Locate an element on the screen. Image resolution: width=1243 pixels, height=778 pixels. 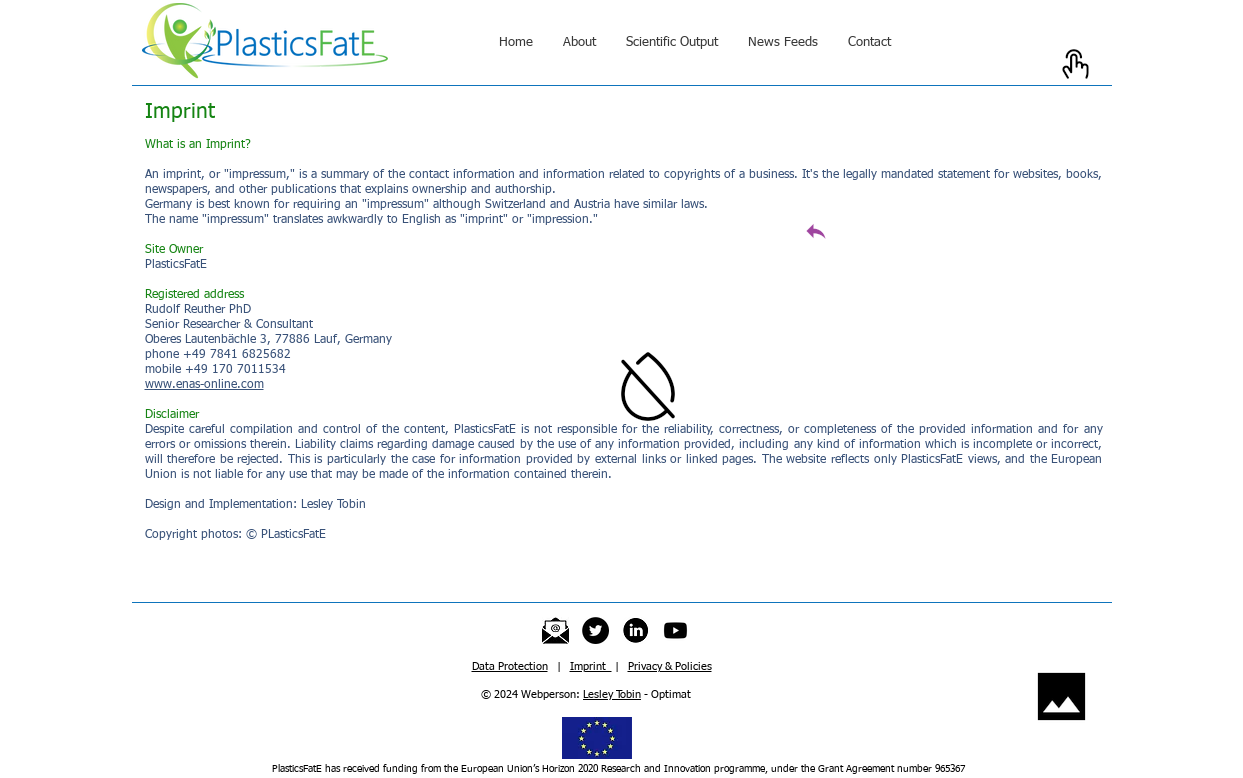
view photos or images is located at coordinates (1061, 696).